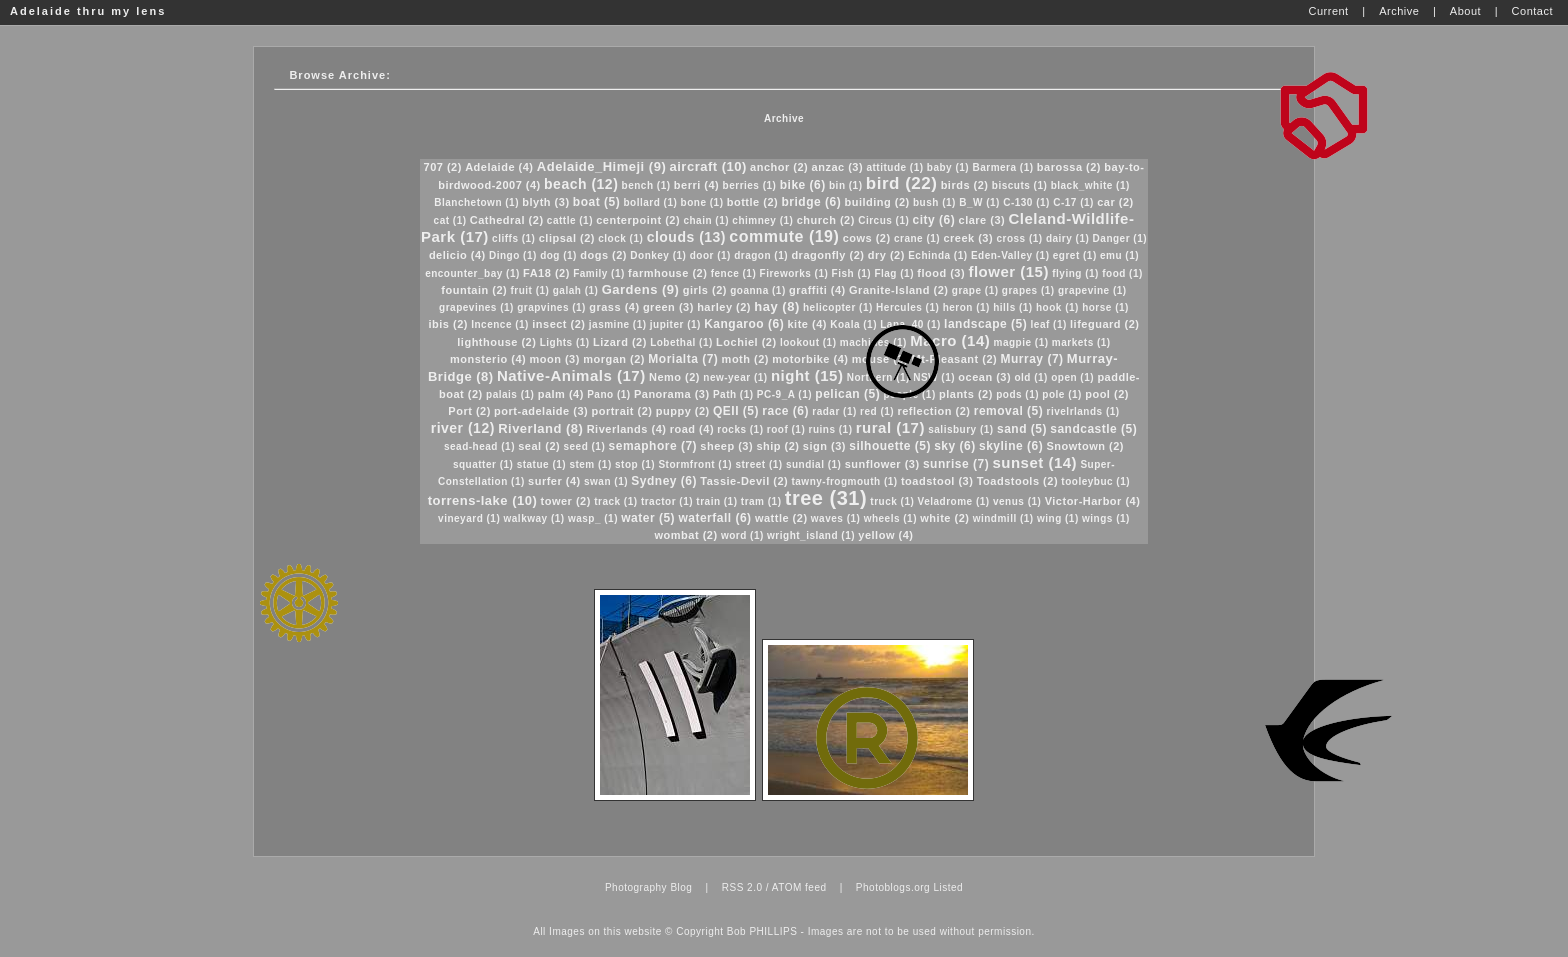 The height and width of the screenshot is (957, 1568). I want to click on indicates a partnership or collaboration, so click(1324, 116).